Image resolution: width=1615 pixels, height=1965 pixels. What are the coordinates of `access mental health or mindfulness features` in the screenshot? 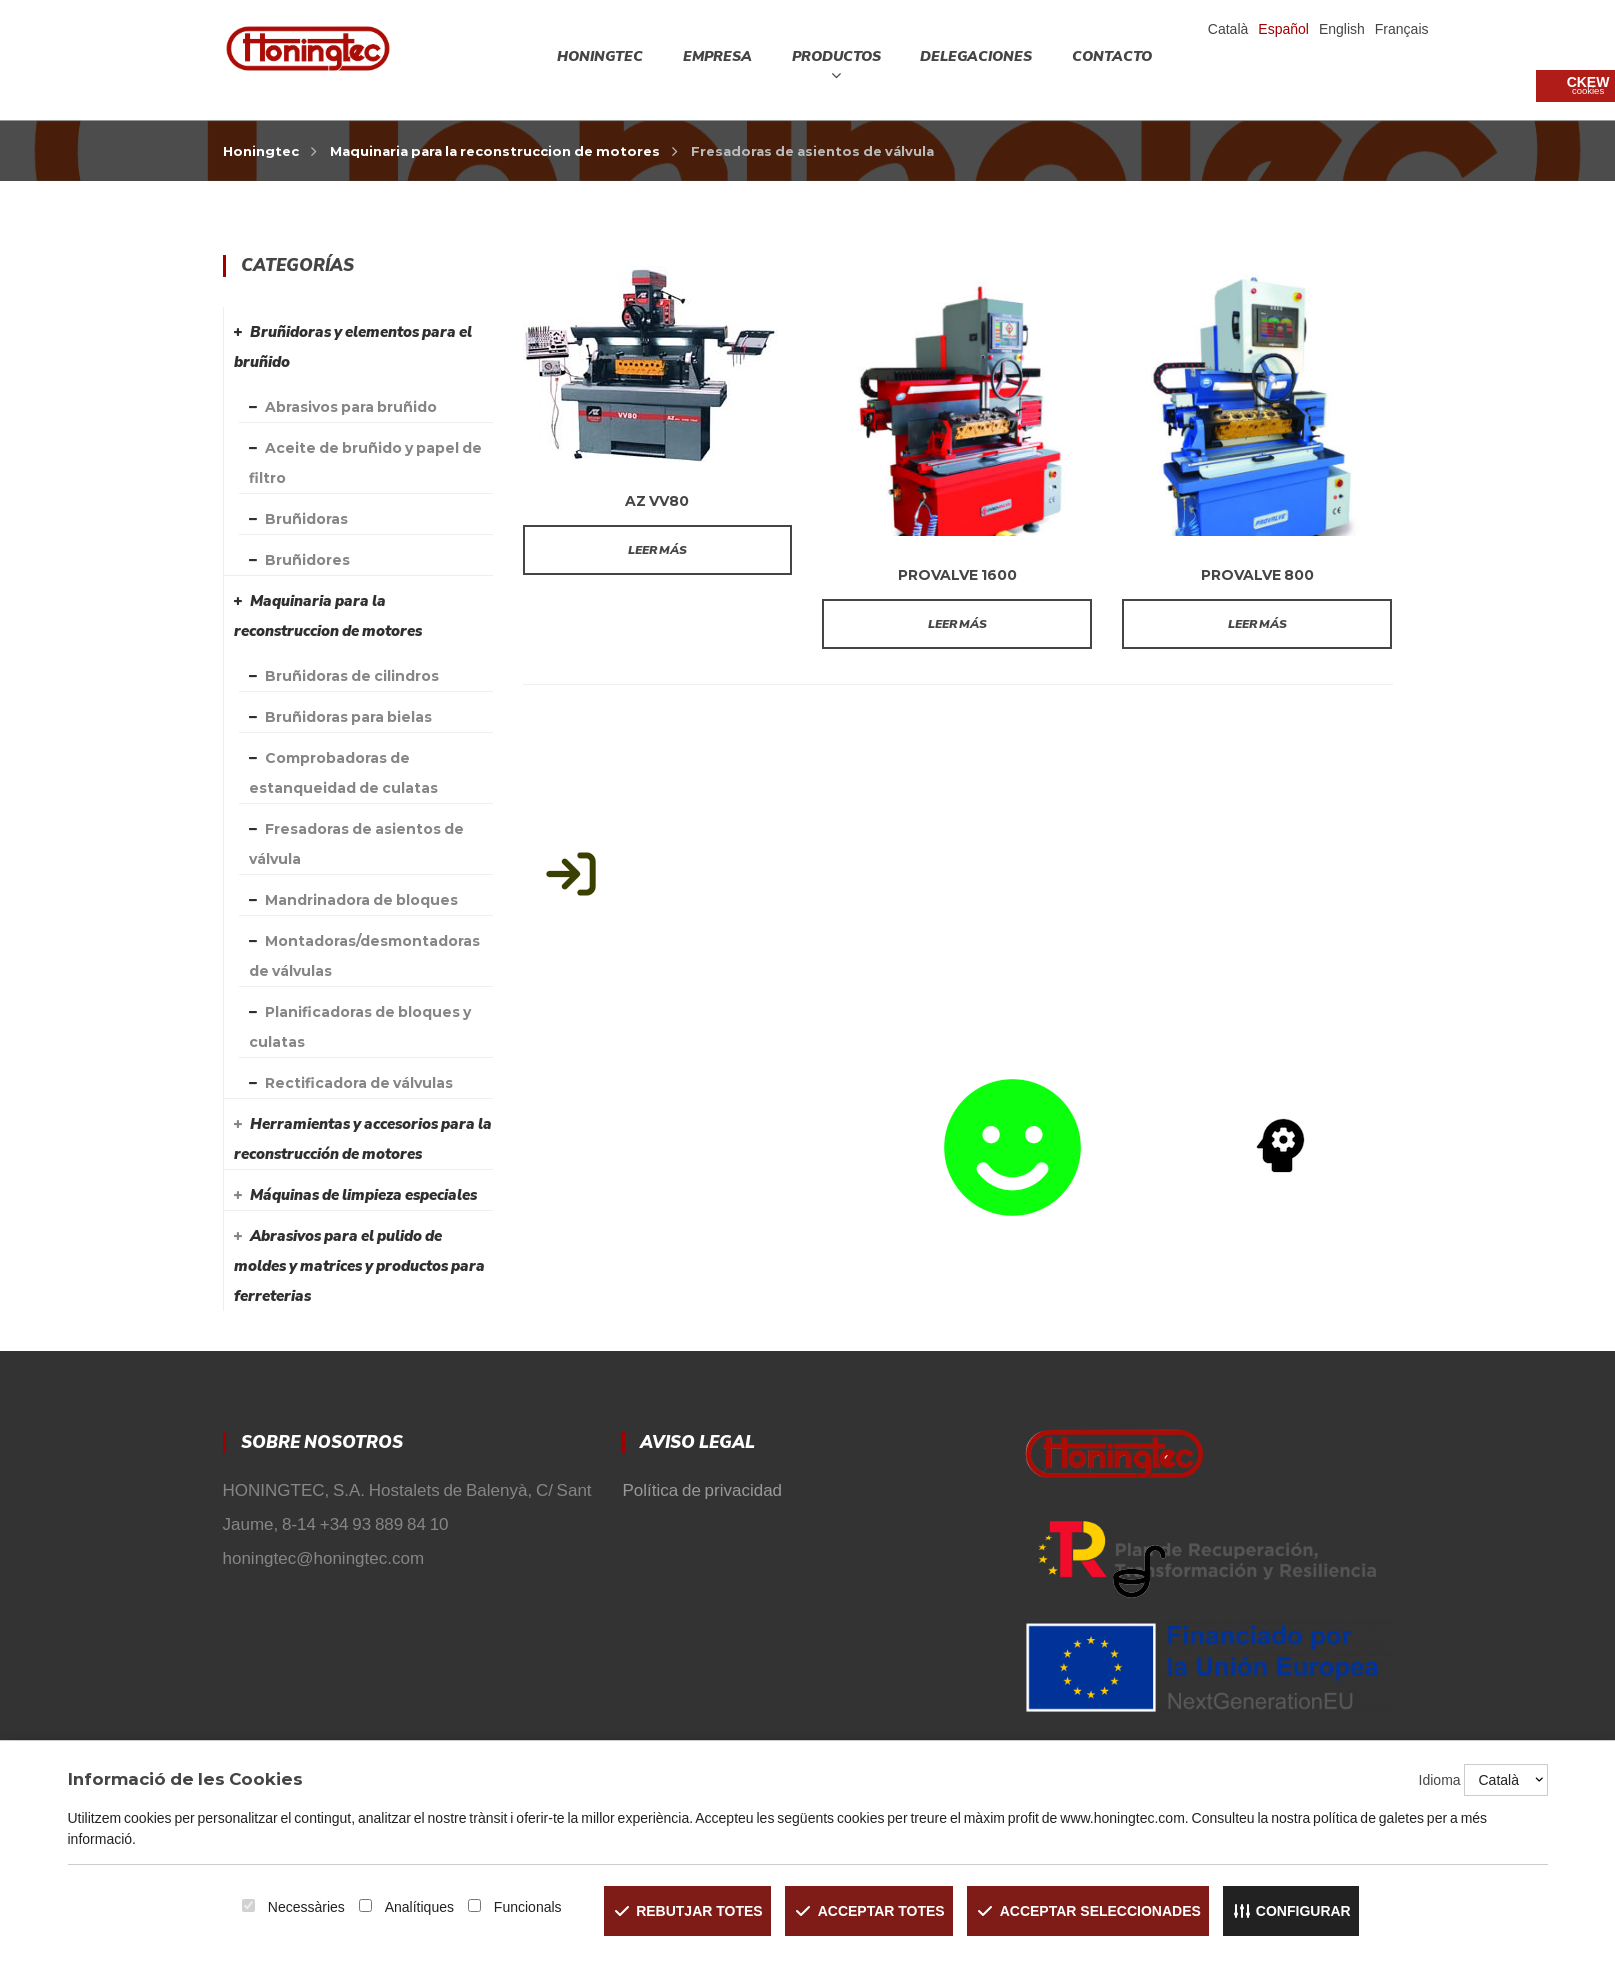 It's located at (1280, 1145).